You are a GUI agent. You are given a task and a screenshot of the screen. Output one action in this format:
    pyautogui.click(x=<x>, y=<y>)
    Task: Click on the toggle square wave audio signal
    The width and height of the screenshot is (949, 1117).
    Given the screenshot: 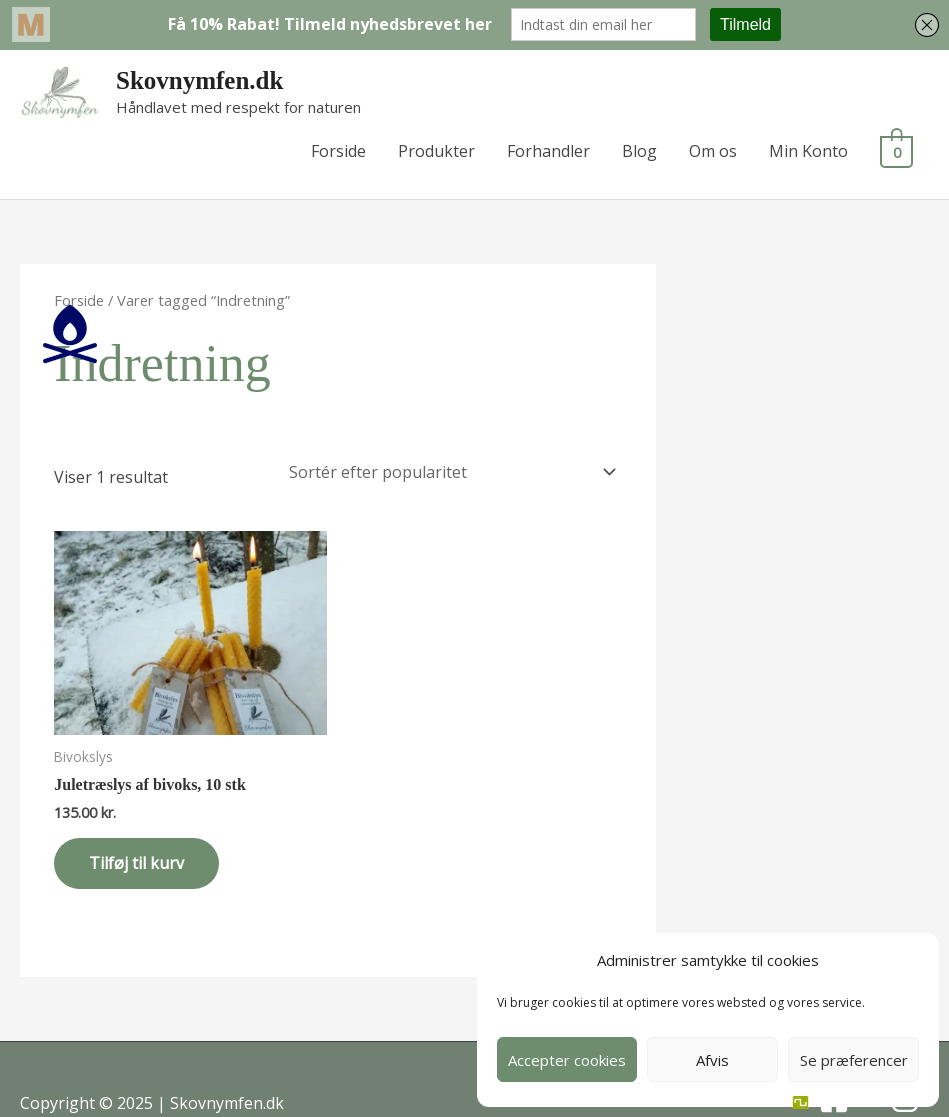 What is the action you would take?
    pyautogui.click(x=800, y=1102)
    